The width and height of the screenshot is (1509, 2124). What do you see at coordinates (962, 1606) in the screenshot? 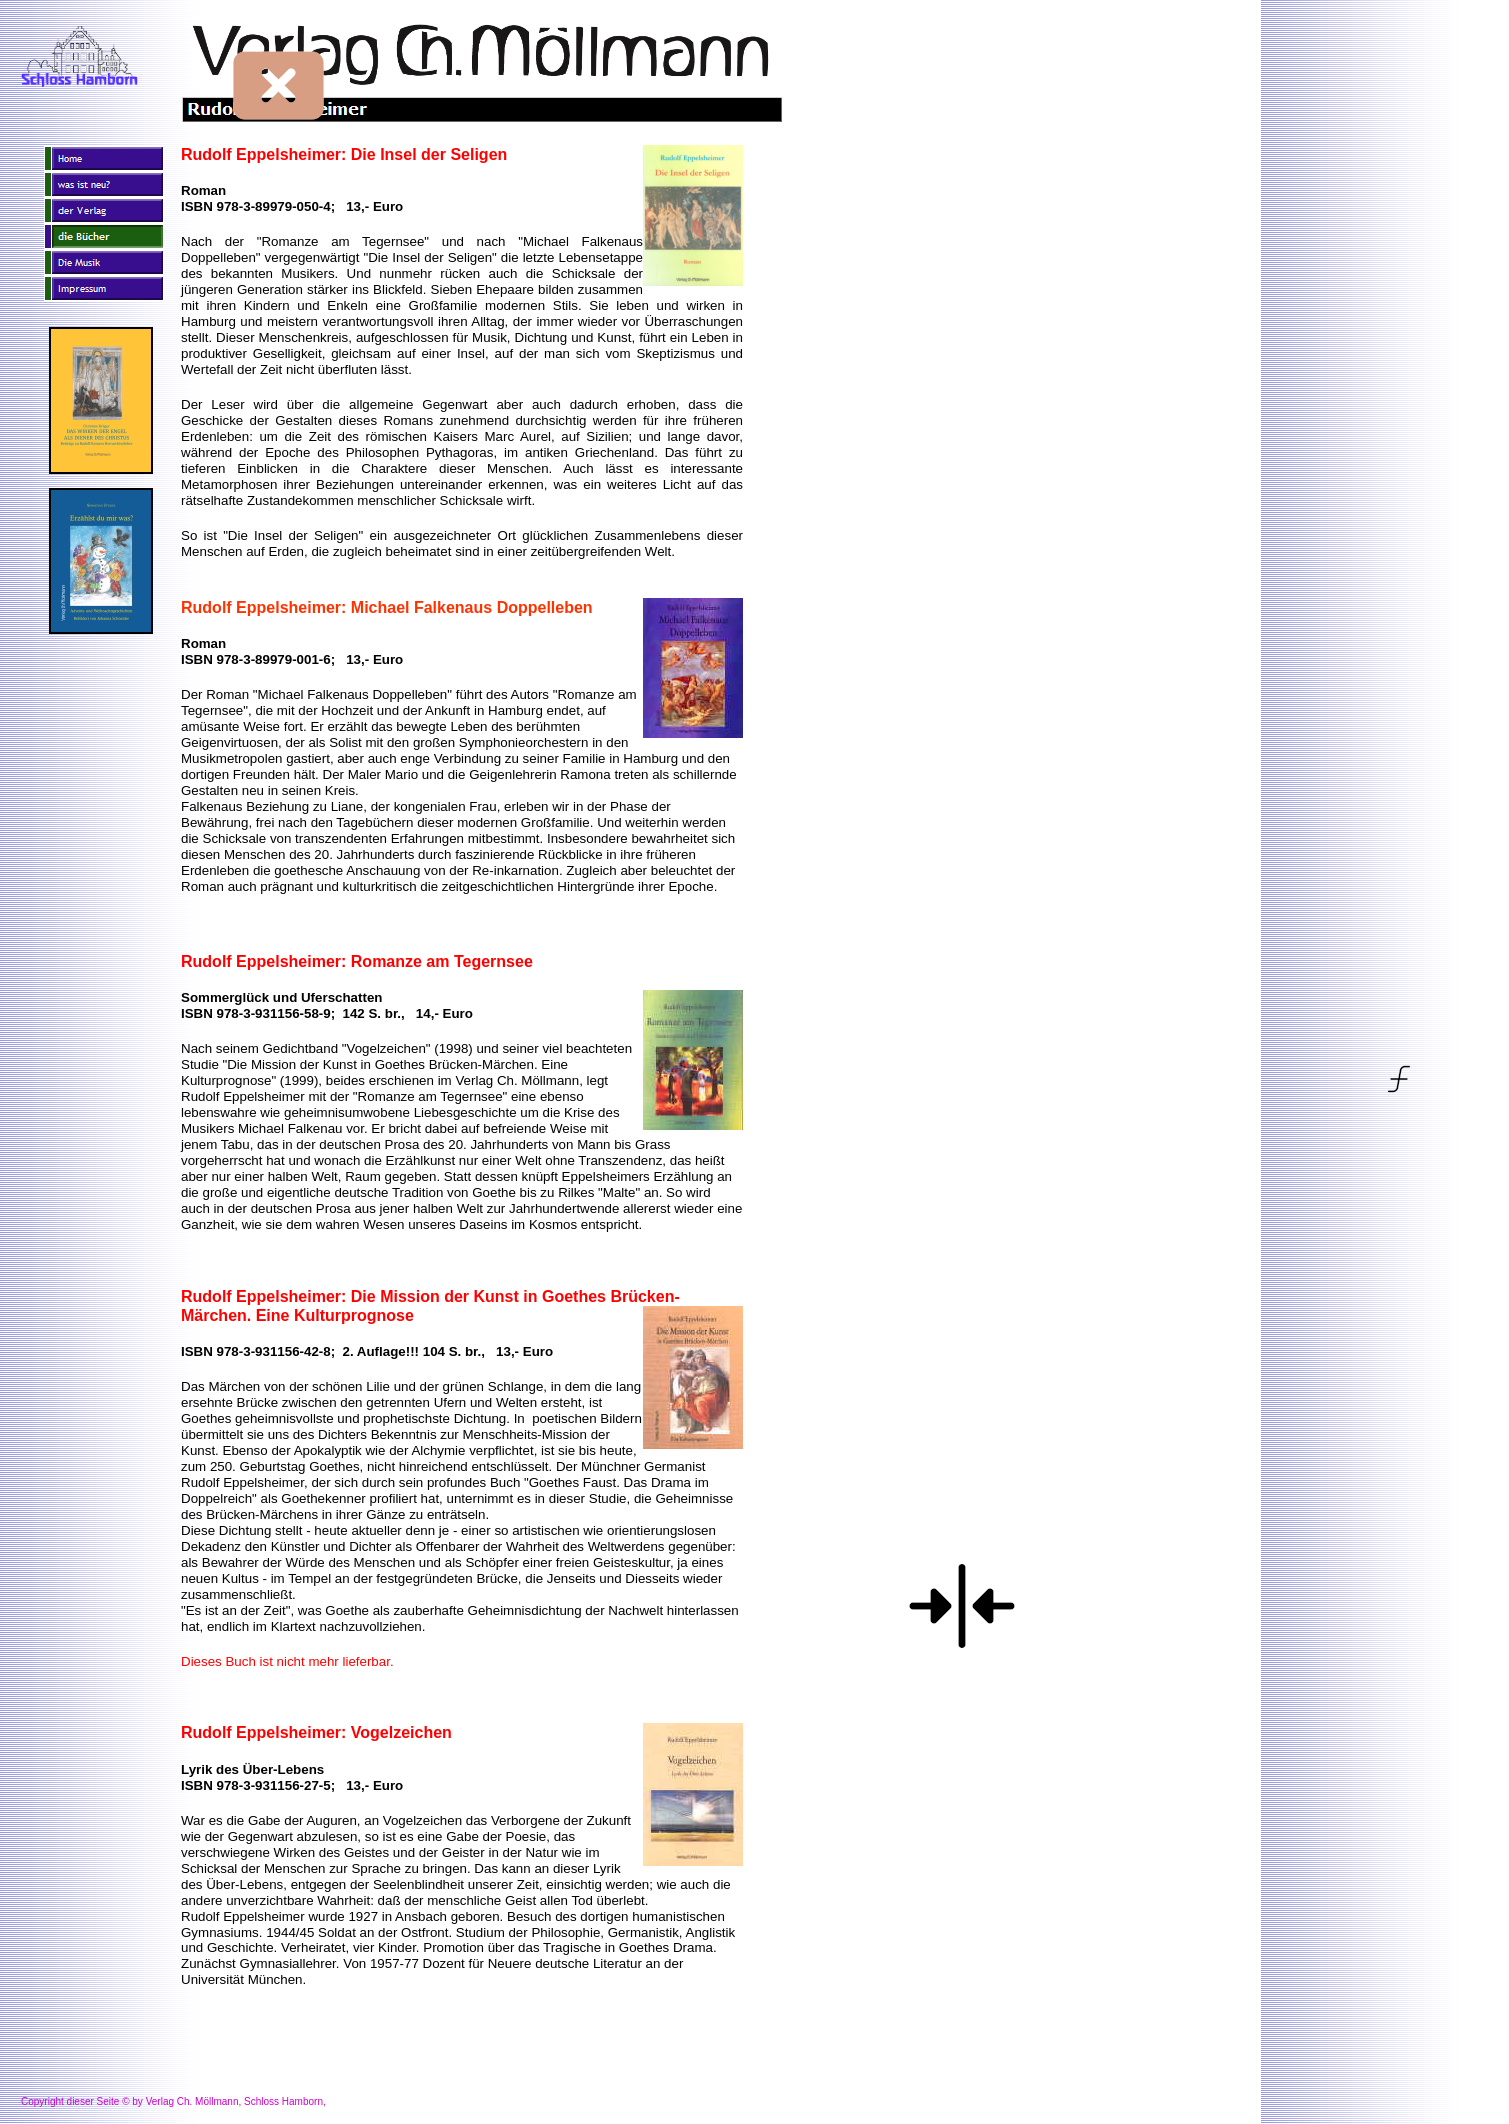
I see `collapse or minimize horizontal spacing` at bounding box center [962, 1606].